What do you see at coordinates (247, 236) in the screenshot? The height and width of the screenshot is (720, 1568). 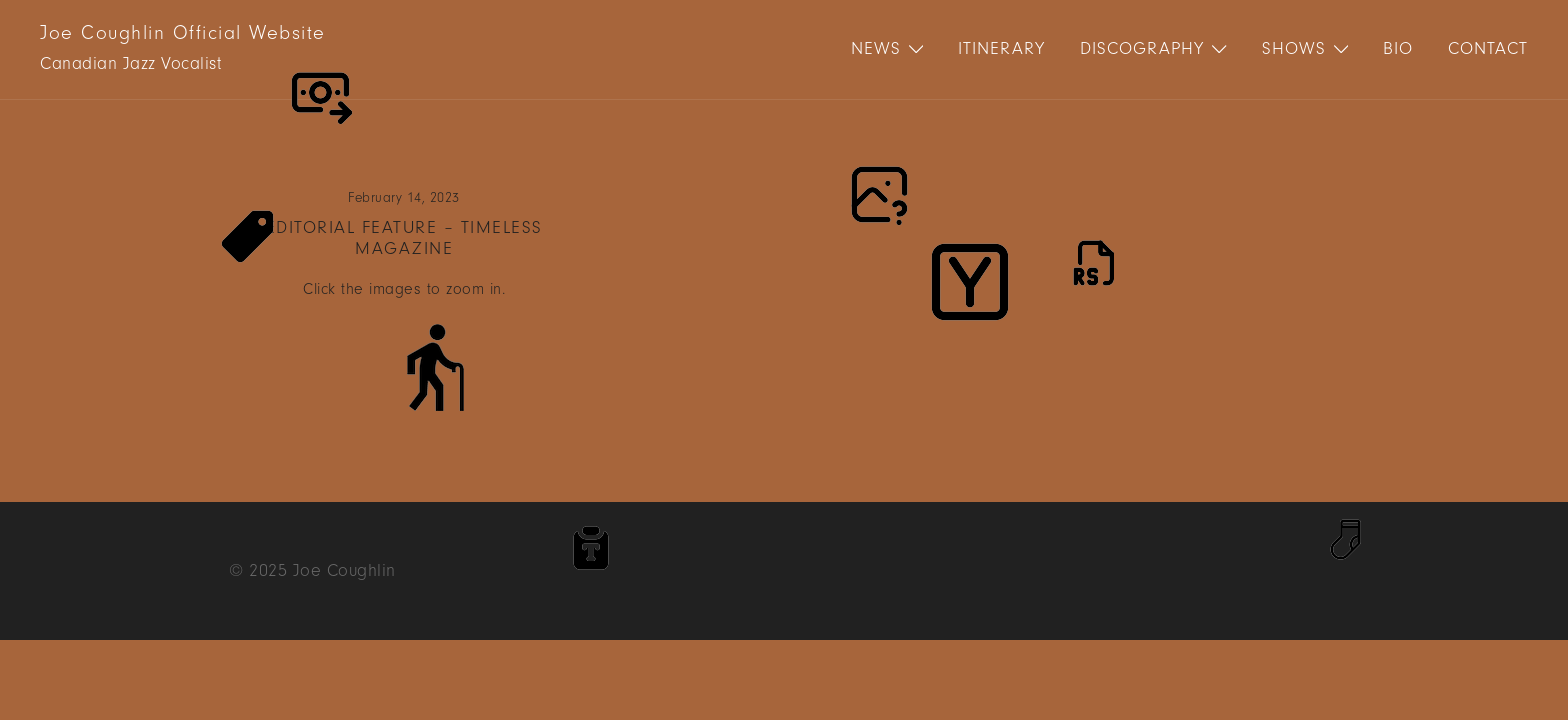 I see `view or apply a discount code` at bounding box center [247, 236].